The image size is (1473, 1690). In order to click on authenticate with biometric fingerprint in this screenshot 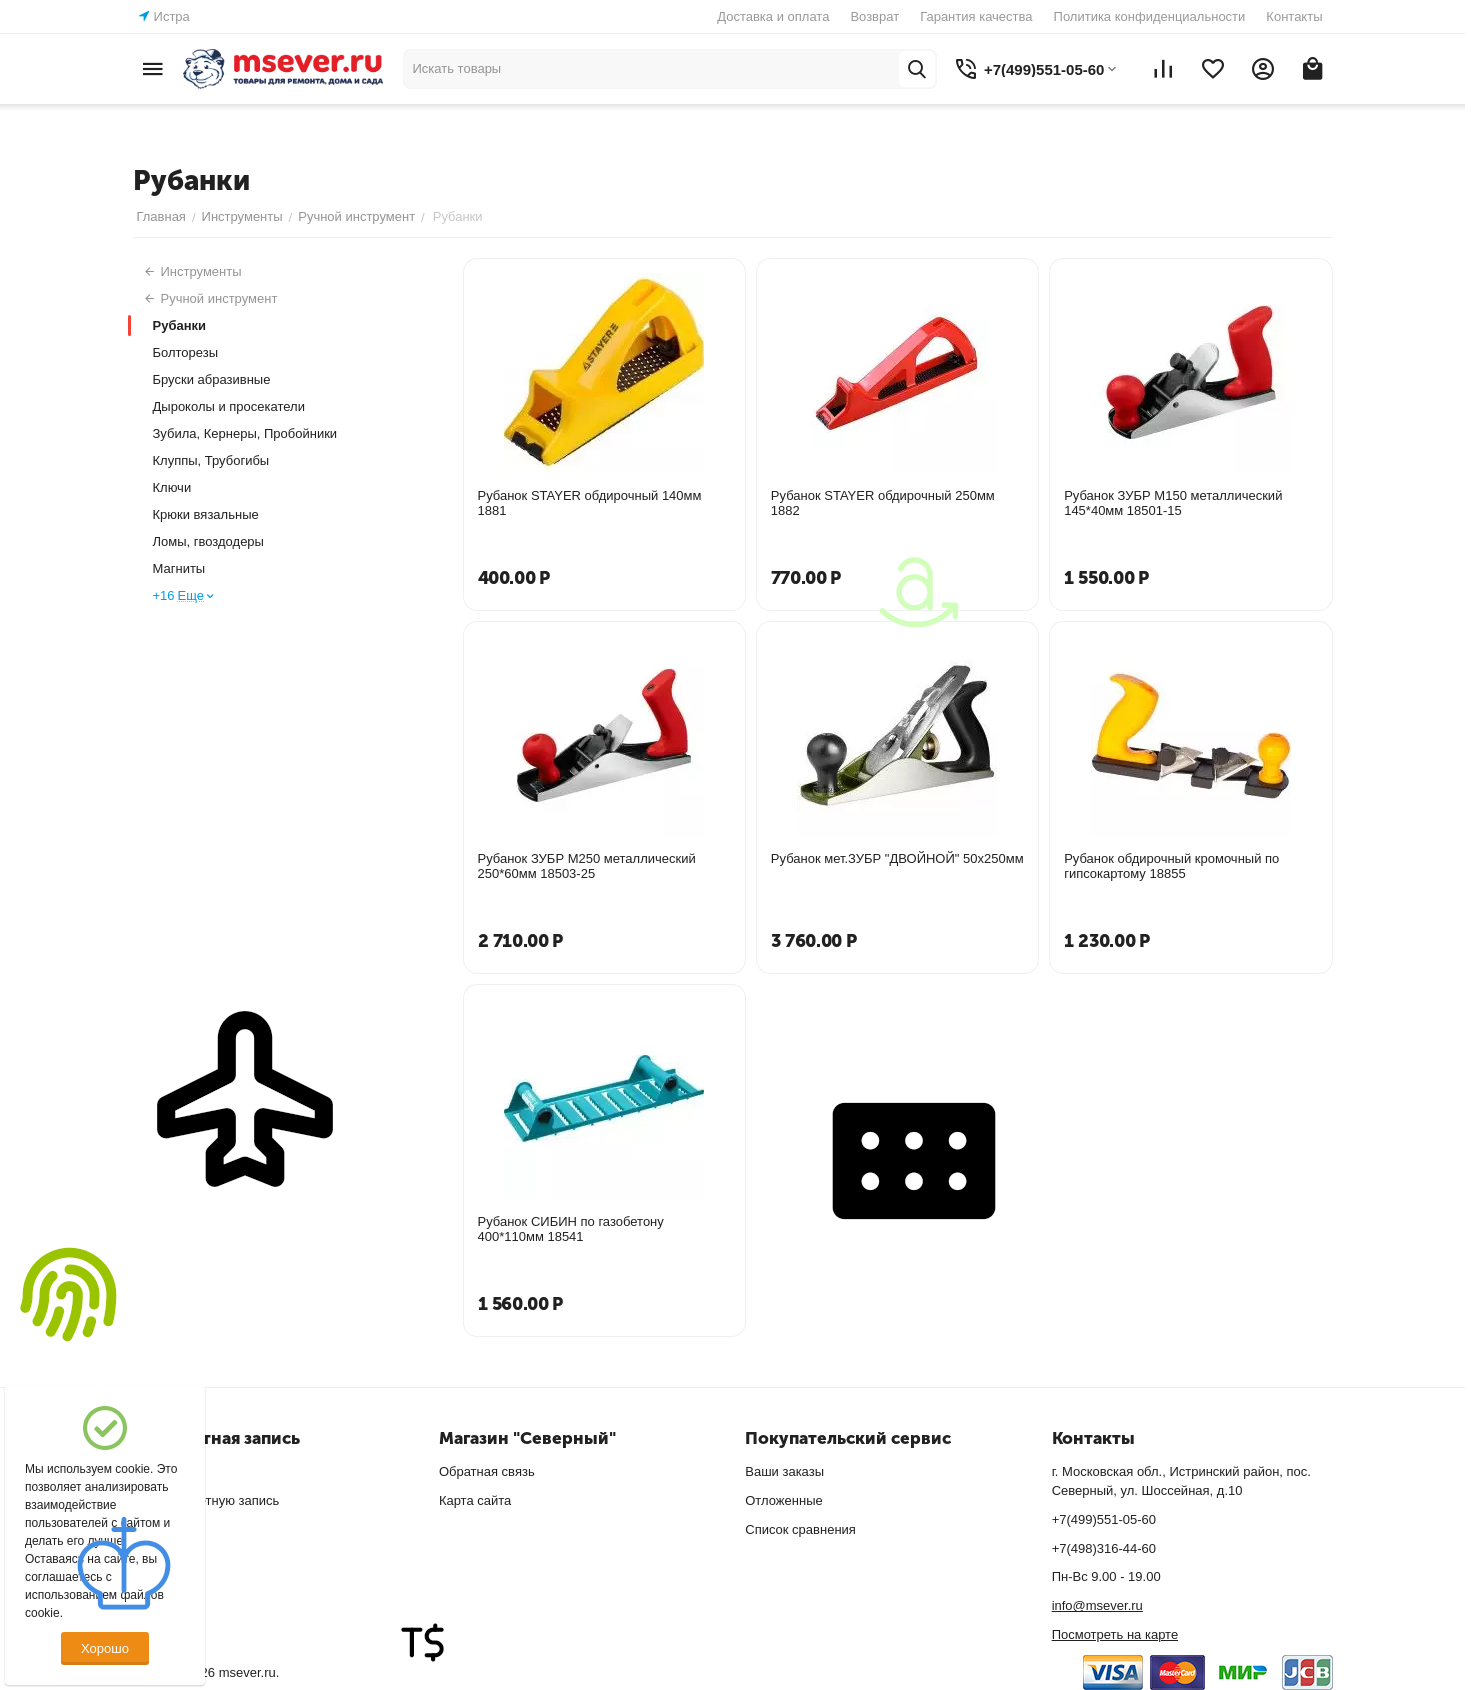, I will do `click(69, 1294)`.